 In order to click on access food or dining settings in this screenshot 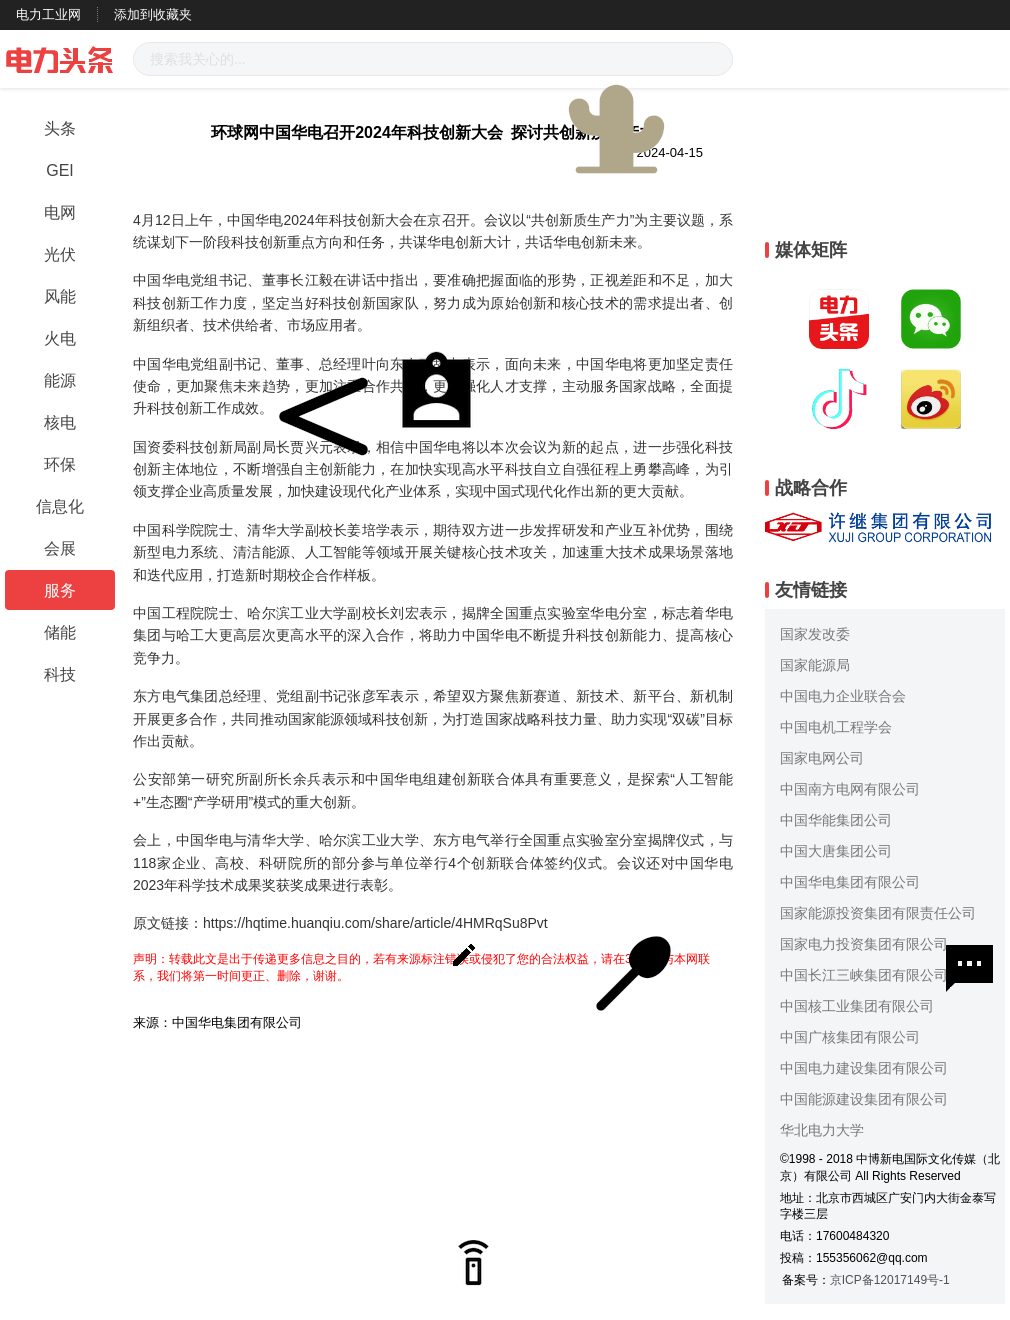, I will do `click(633, 973)`.